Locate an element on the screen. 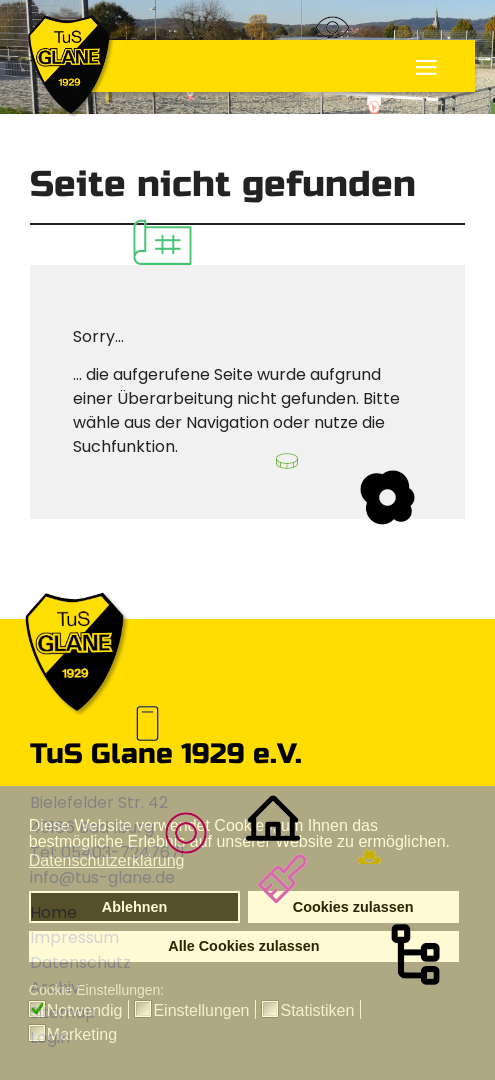 Image resolution: width=495 pixels, height=1080 pixels. view hierarchical file or folder structure is located at coordinates (413, 954).